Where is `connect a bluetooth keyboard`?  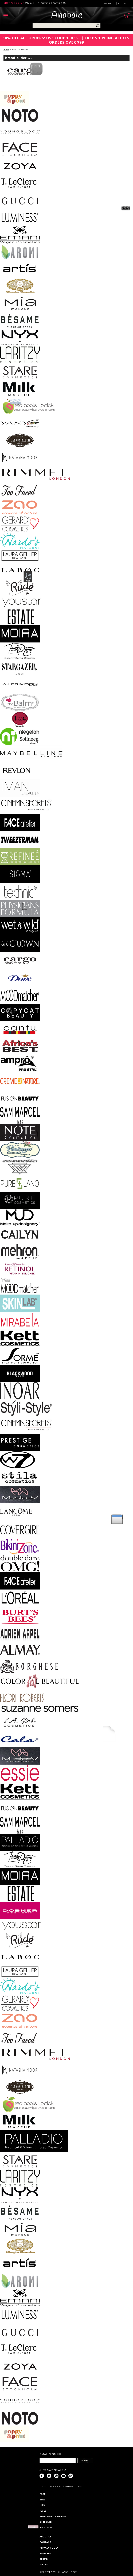 connect a bluetooth keyboard is located at coordinates (33, 2527).